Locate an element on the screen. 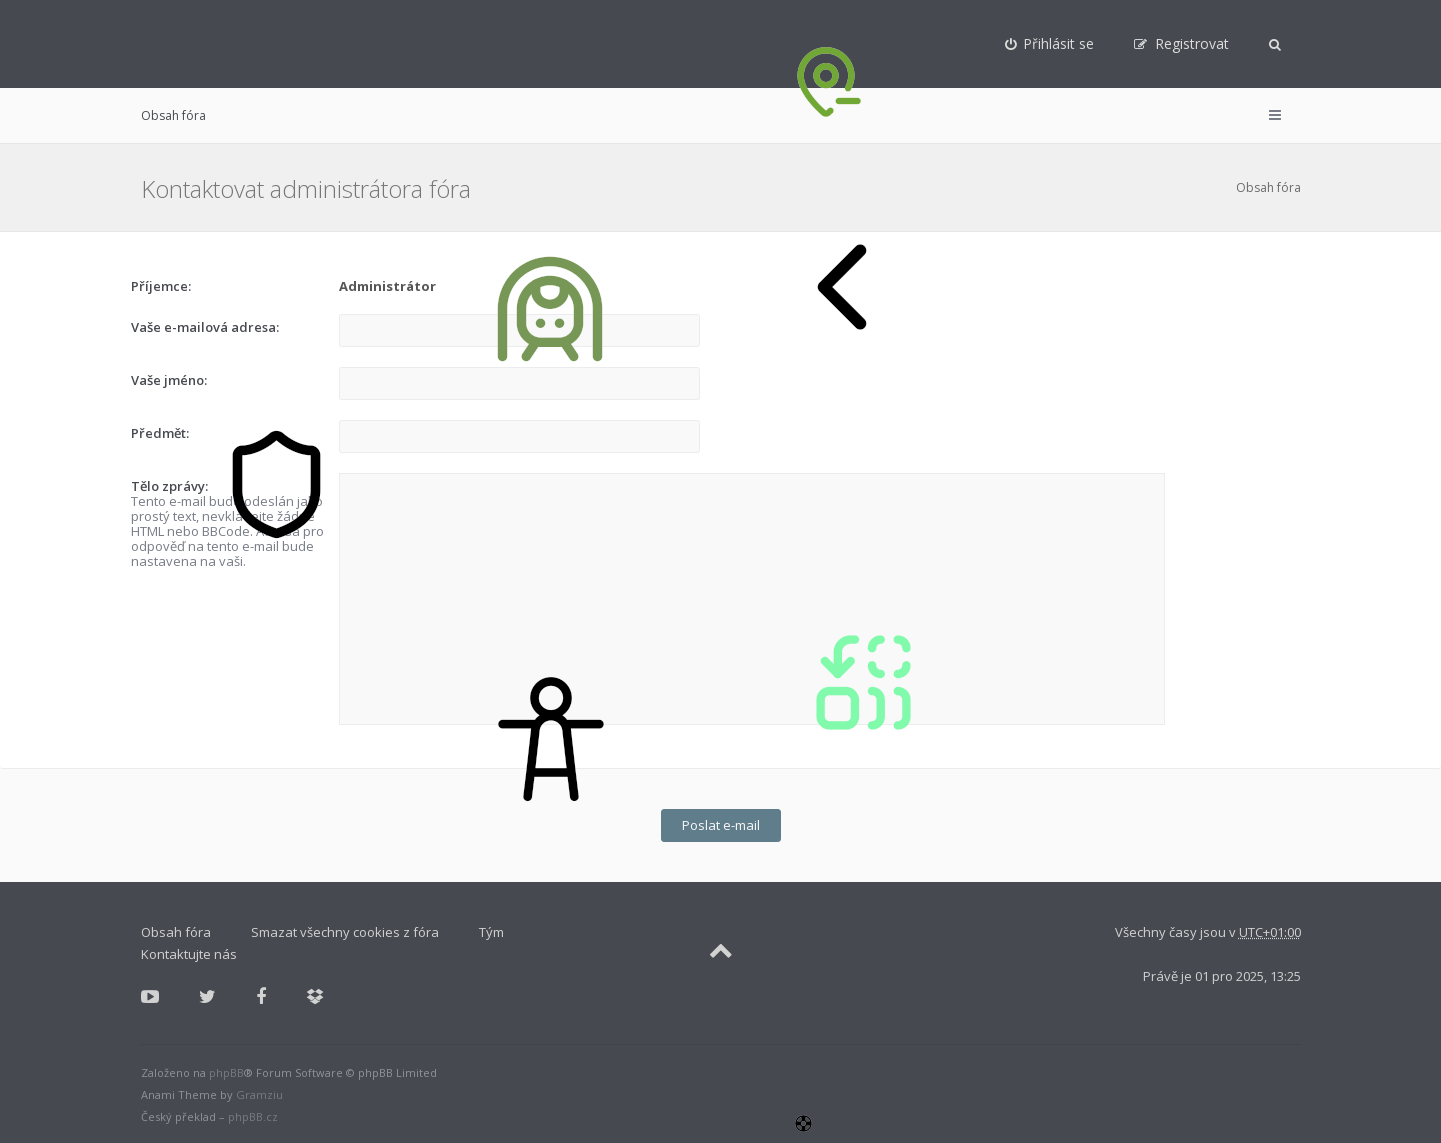 Image resolution: width=1441 pixels, height=1143 pixels. replace all matching instances in a document is located at coordinates (863, 682).